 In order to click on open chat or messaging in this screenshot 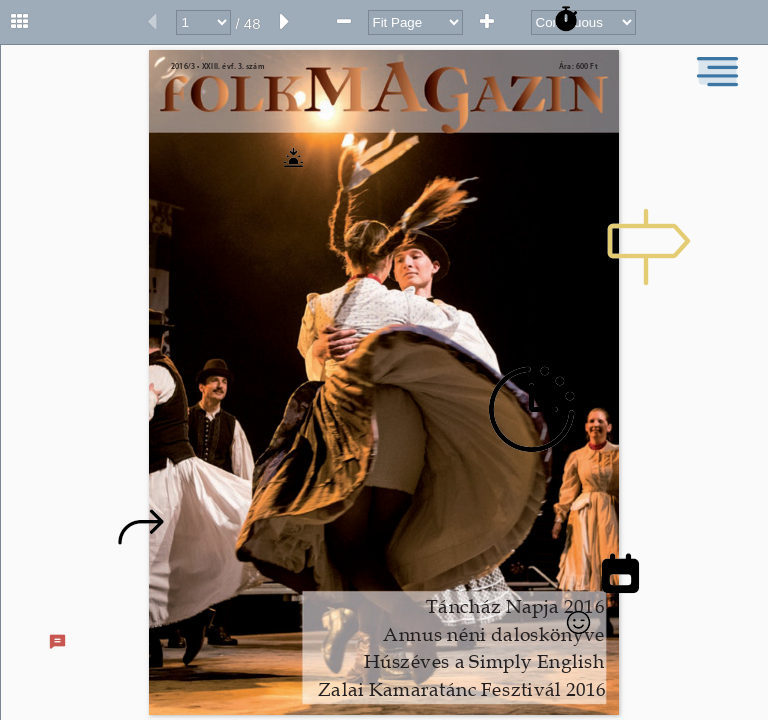, I will do `click(57, 640)`.